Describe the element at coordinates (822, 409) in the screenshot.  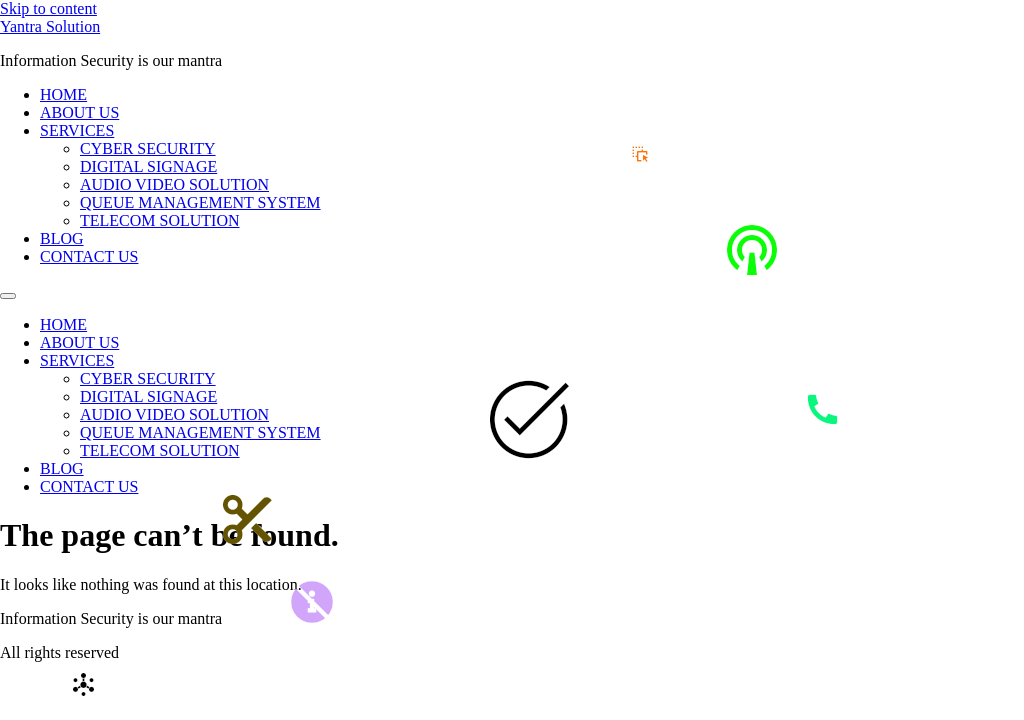
I see `make a phone call` at that location.